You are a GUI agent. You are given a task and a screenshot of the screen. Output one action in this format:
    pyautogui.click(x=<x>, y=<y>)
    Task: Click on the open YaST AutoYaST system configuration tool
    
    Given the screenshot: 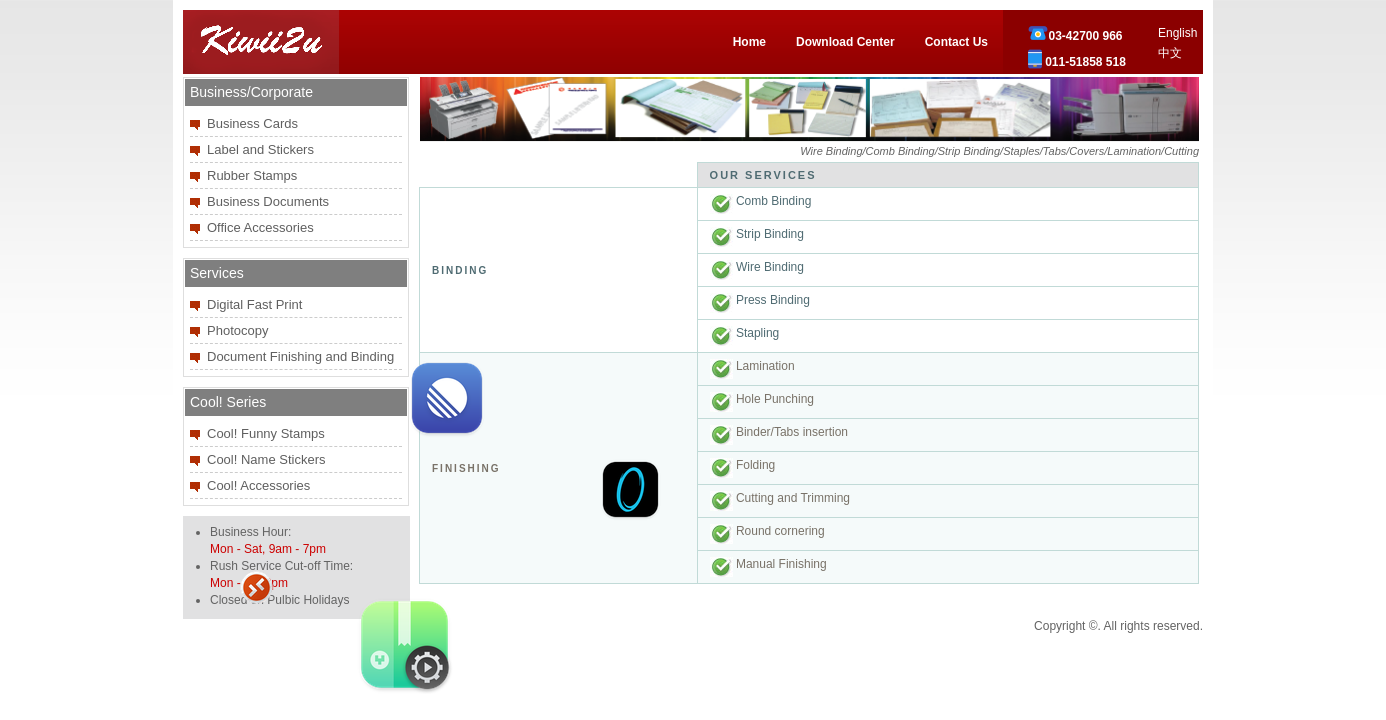 What is the action you would take?
    pyautogui.click(x=404, y=644)
    